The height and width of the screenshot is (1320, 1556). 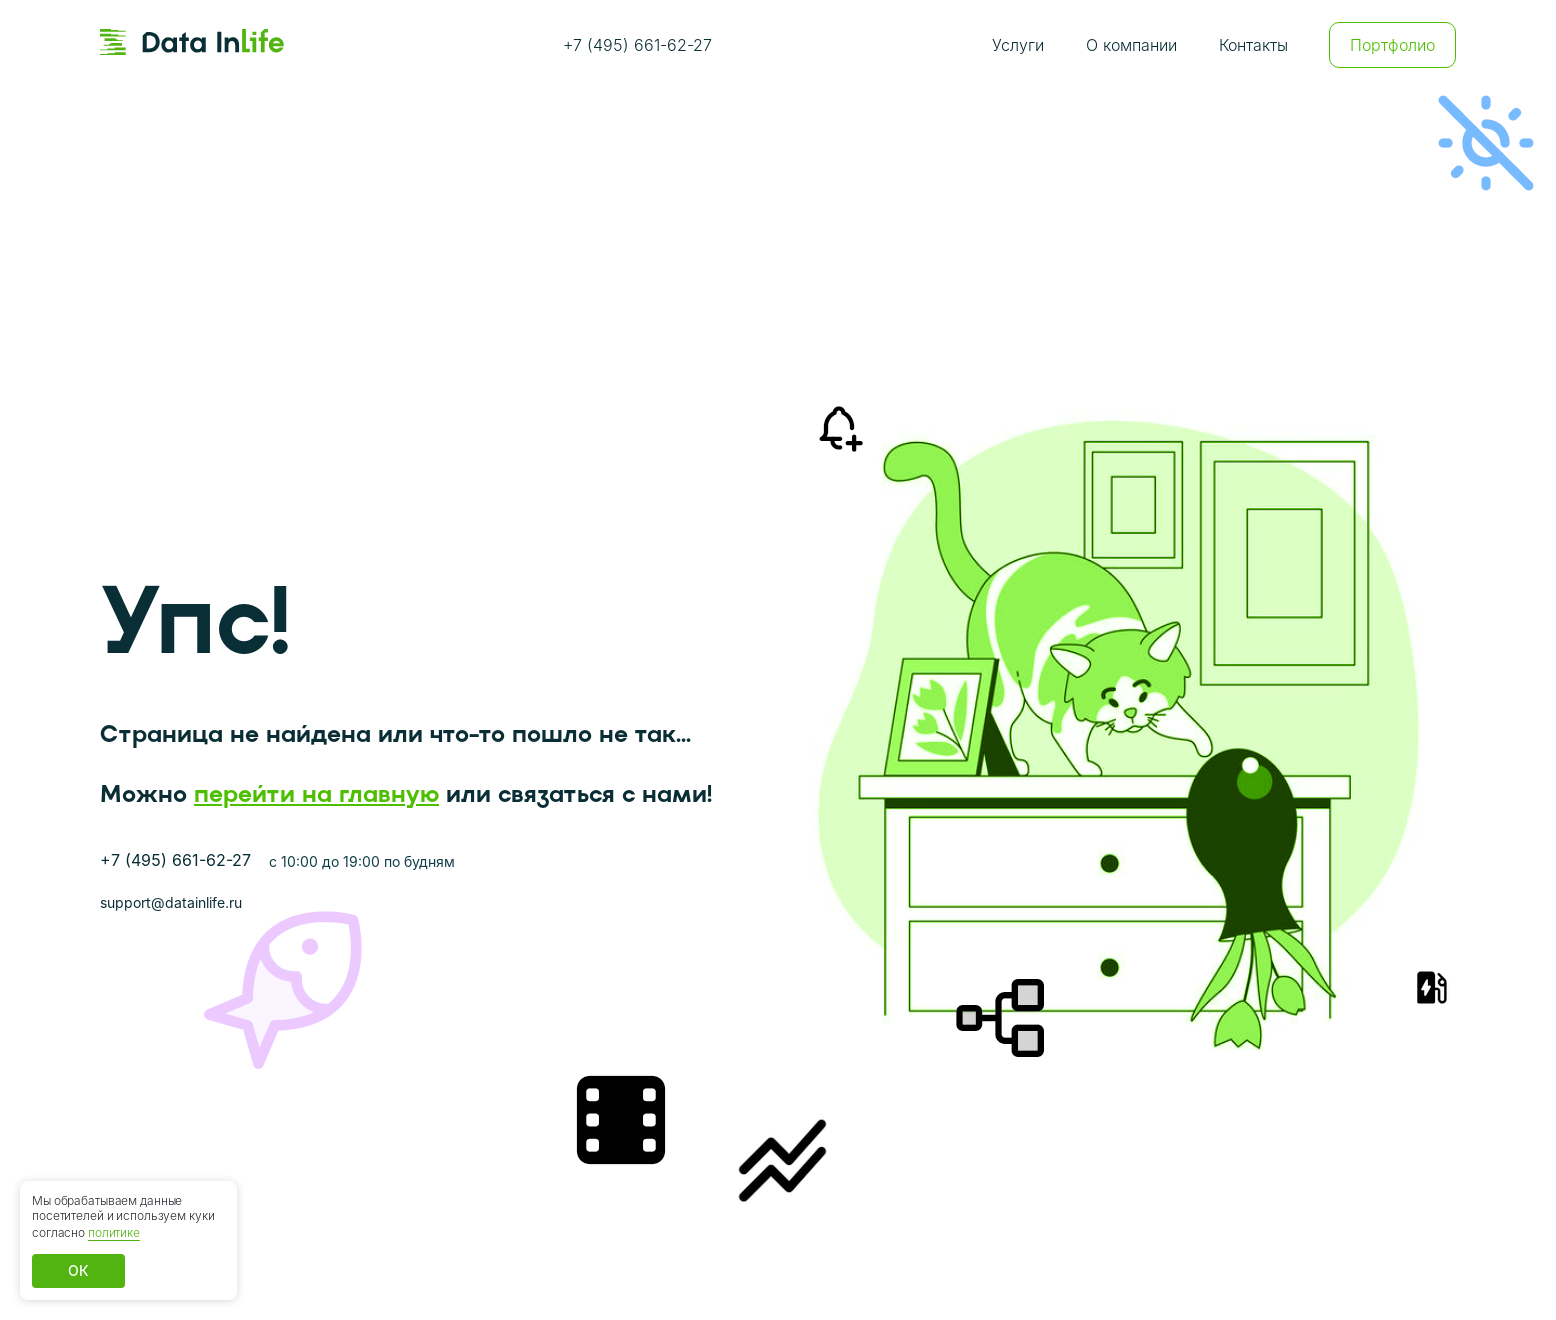 What do you see at coordinates (782, 1160) in the screenshot?
I see `view stacked line chart data` at bounding box center [782, 1160].